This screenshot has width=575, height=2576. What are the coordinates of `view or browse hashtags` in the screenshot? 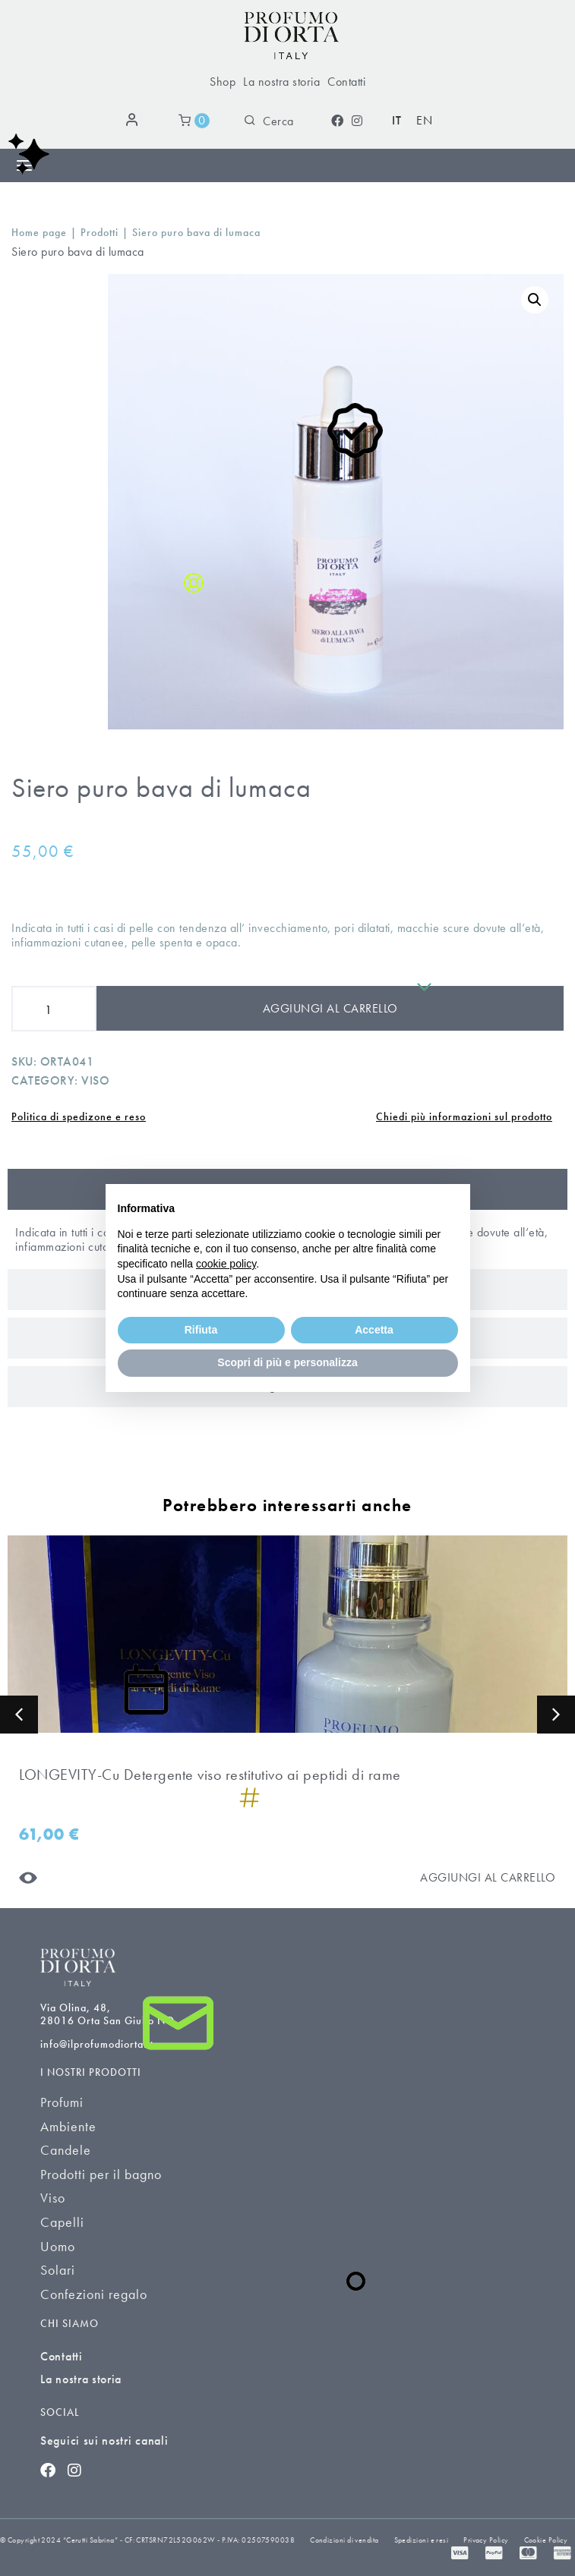 It's located at (249, 1797).